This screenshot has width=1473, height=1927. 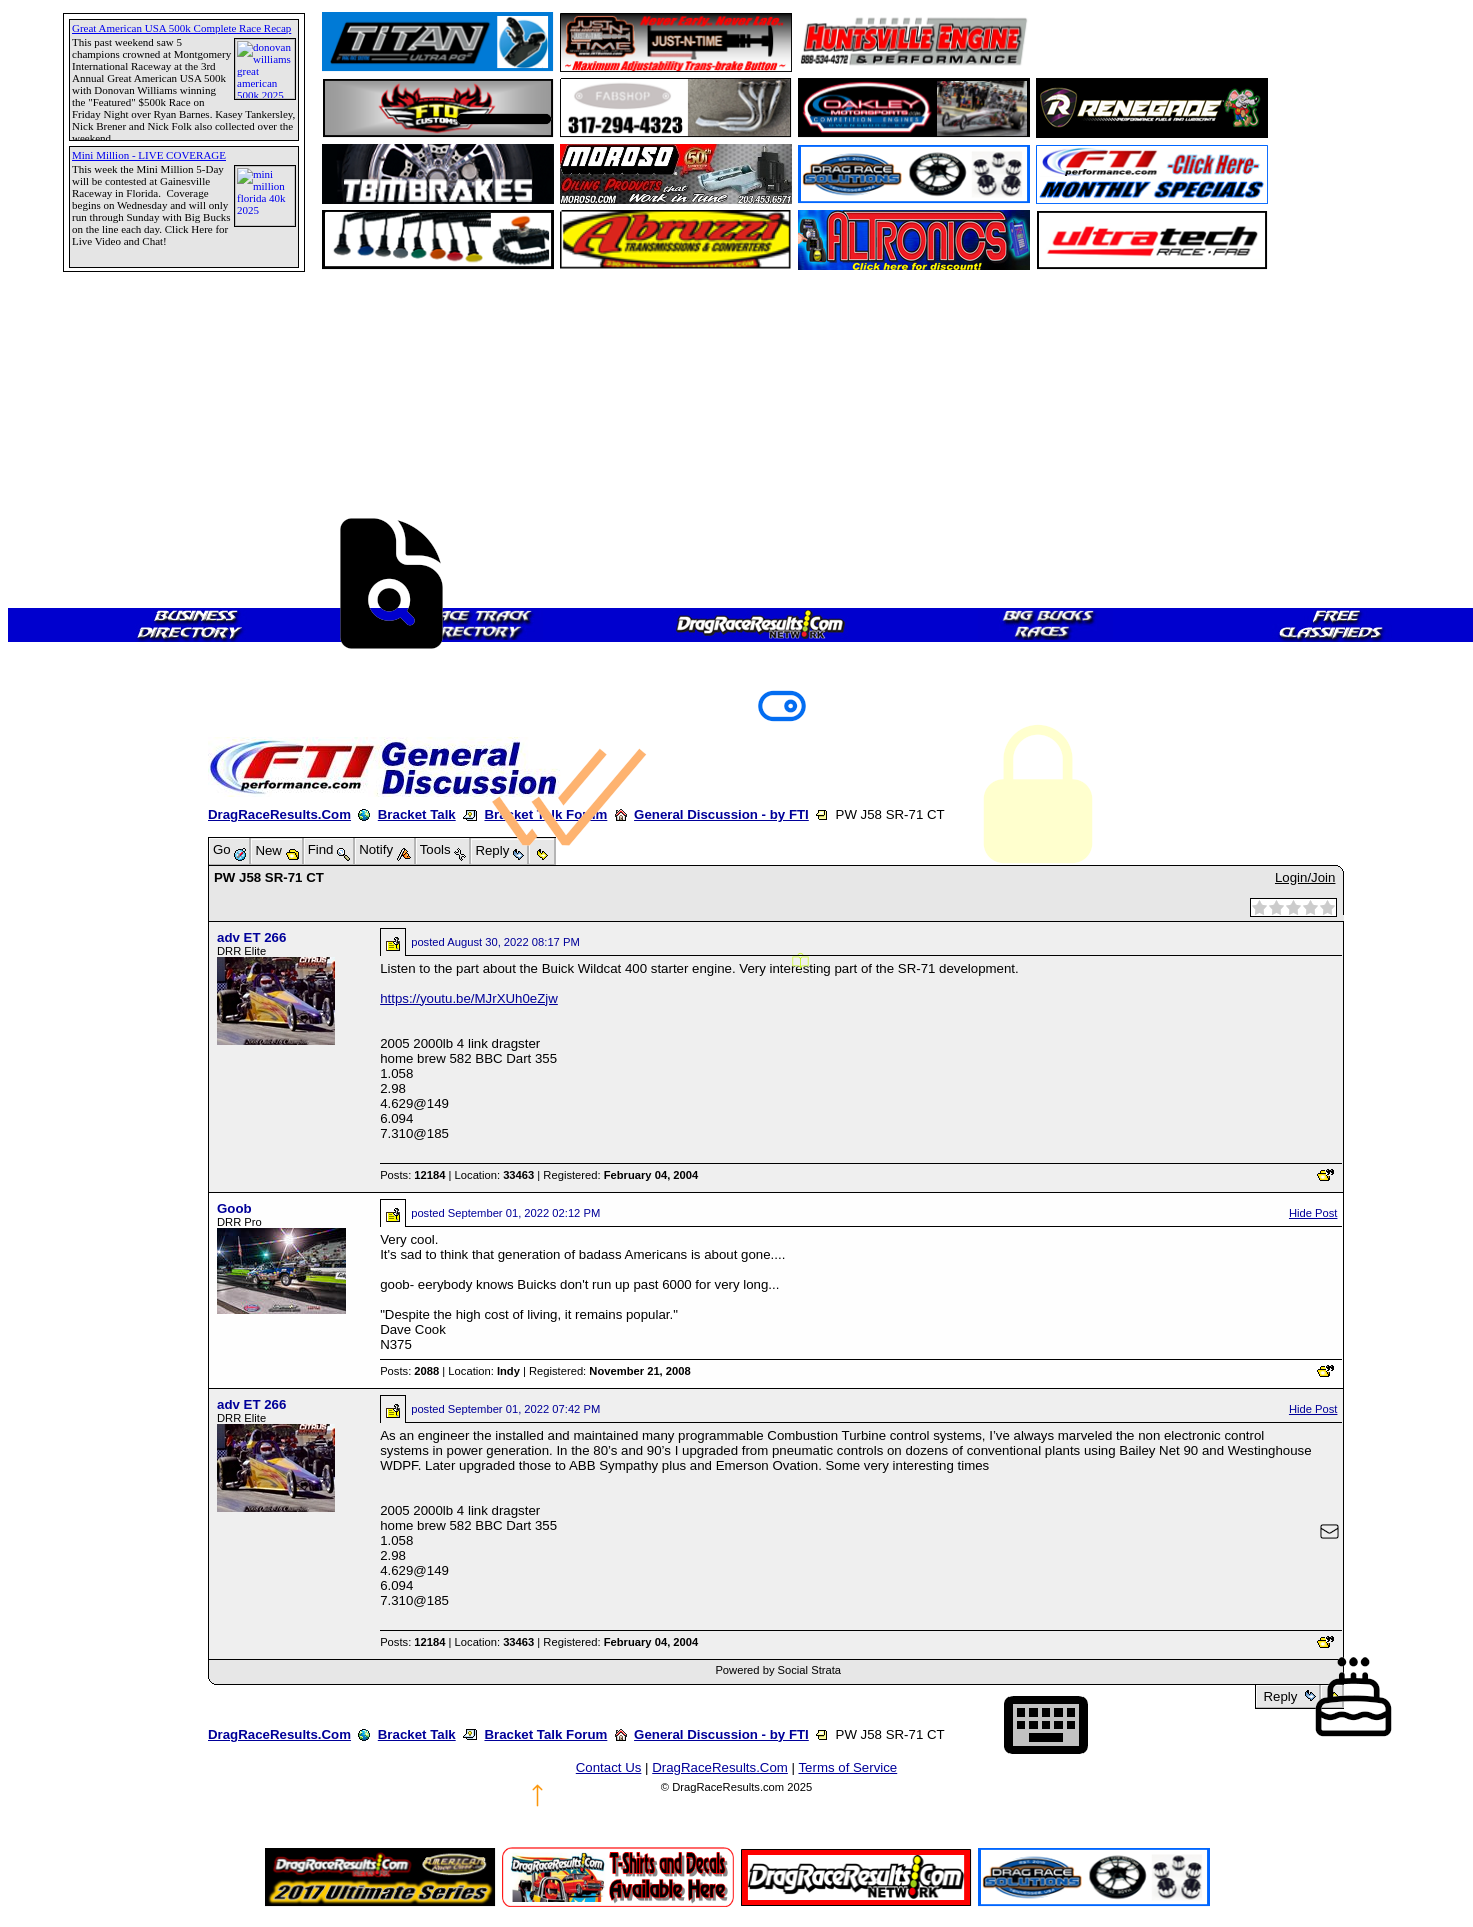 I want to click on access your email inbox, so click(x=1329, y=1531).